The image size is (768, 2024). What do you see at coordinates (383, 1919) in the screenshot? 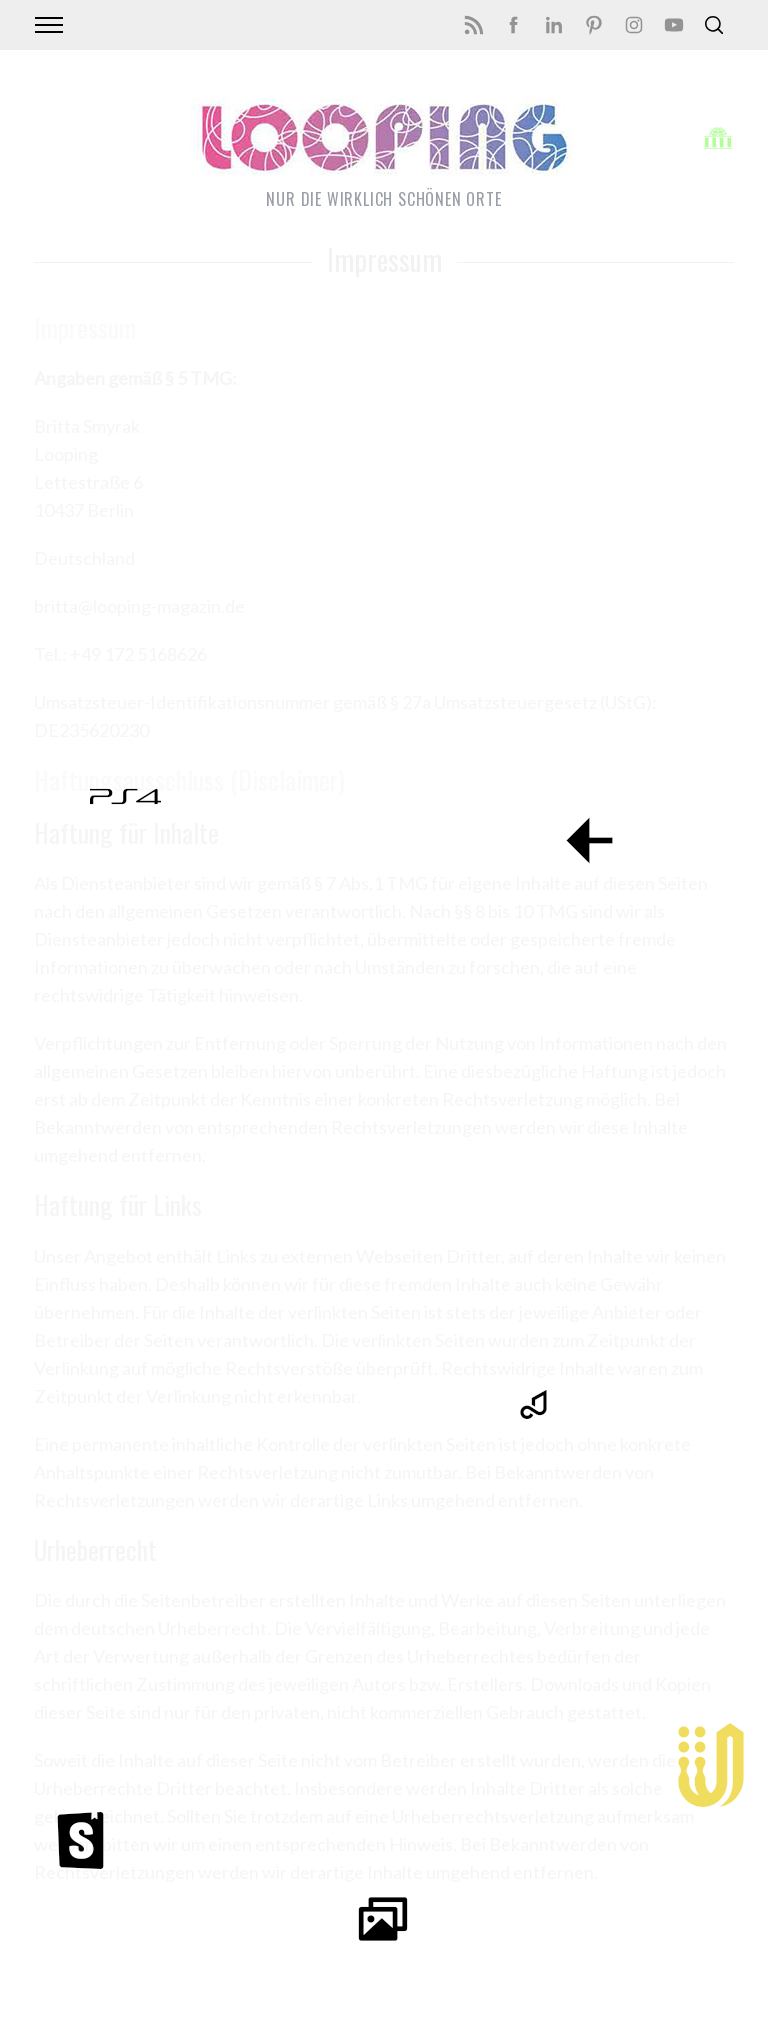
I see `view multiple images or photo gallery` at bounding box center [383, 1919].